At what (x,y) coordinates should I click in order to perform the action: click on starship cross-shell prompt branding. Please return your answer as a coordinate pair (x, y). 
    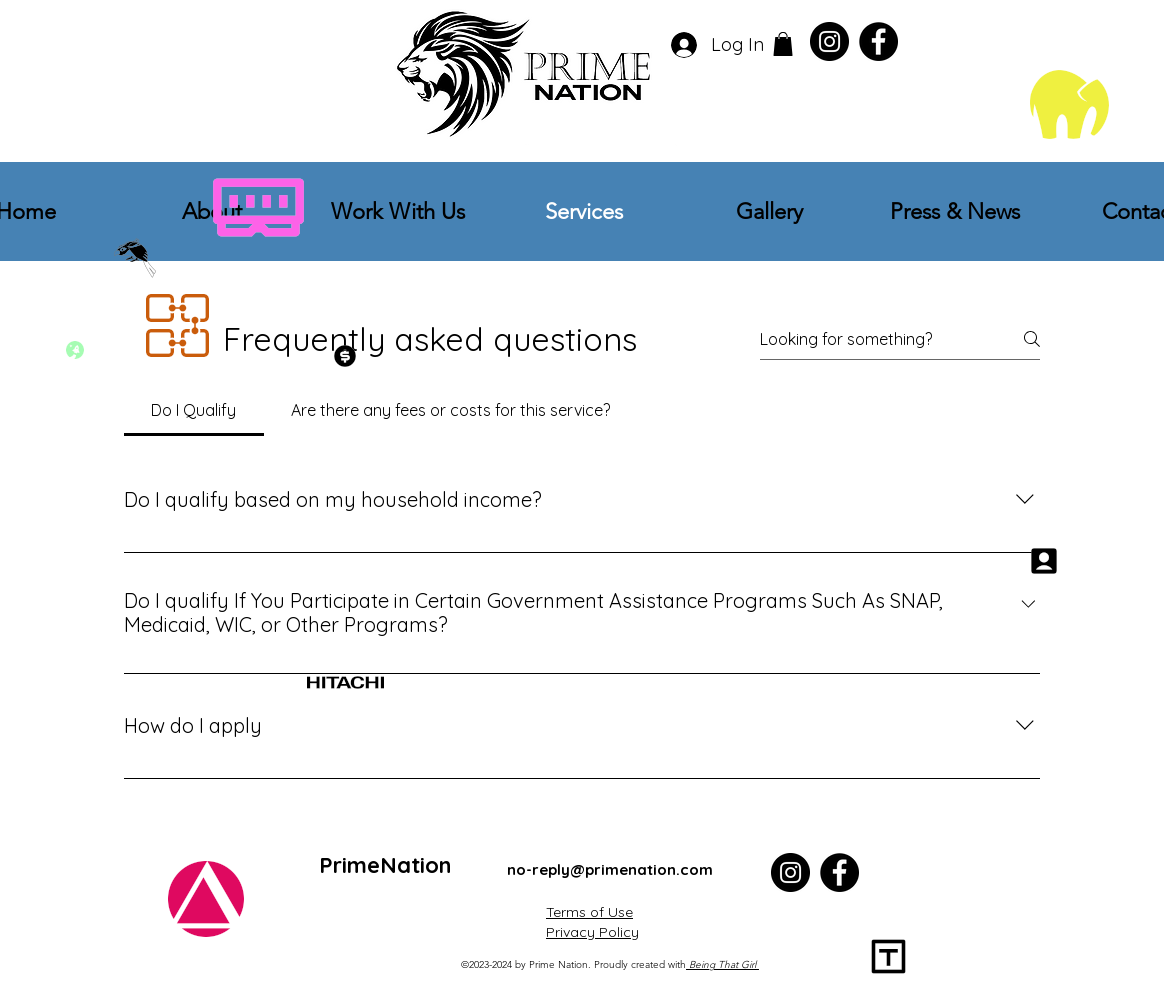
    Looking at the image, I should click on (75, 350).